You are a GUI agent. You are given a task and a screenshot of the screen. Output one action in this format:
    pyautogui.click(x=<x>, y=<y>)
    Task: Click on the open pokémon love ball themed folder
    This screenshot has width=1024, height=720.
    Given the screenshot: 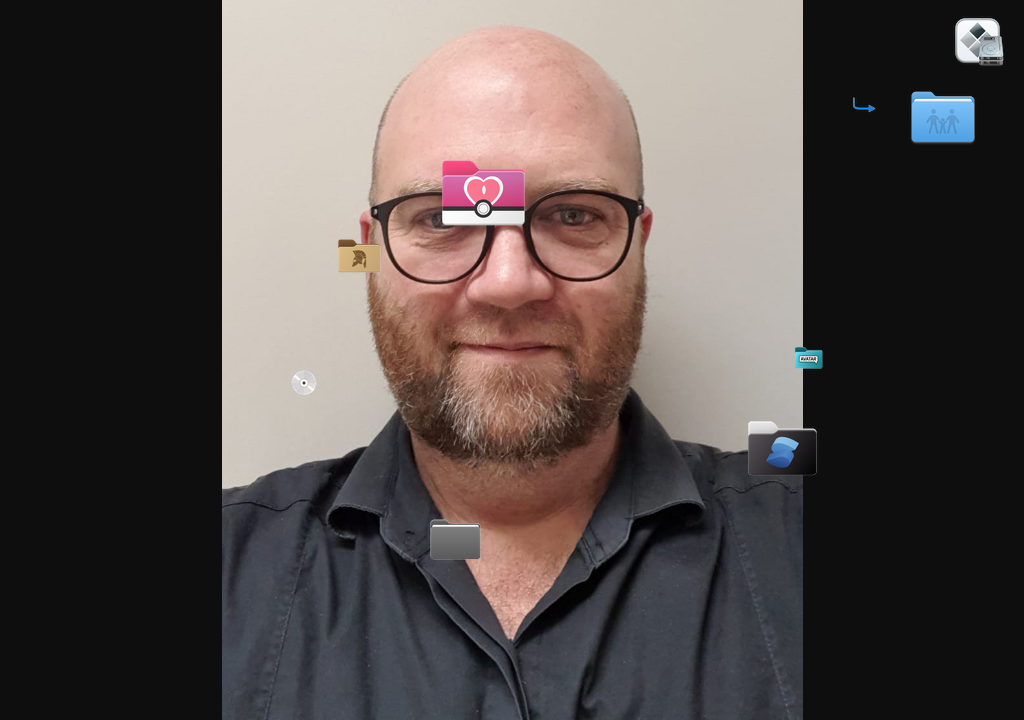 What is the action you would take?
    pyautogui.click(x=483, y=195)
    